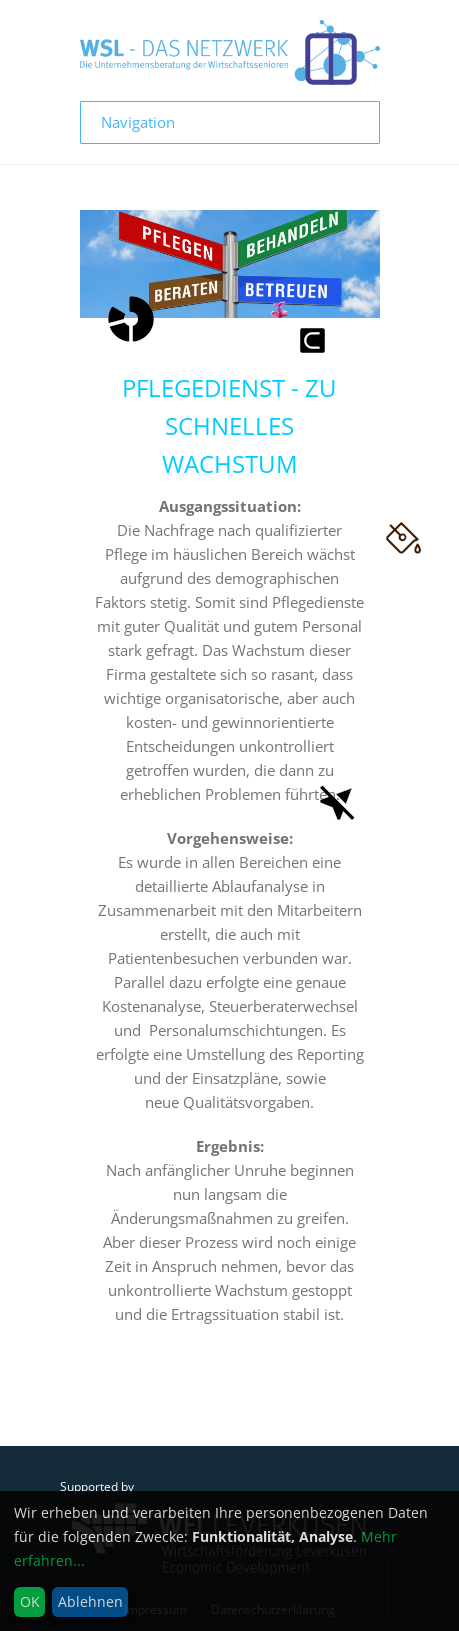 The height and width of the screenshot is (1631, 459). Describe the element at coordinates (336, 804) in the screenshot. I see `location sharing is disabled` at that location.